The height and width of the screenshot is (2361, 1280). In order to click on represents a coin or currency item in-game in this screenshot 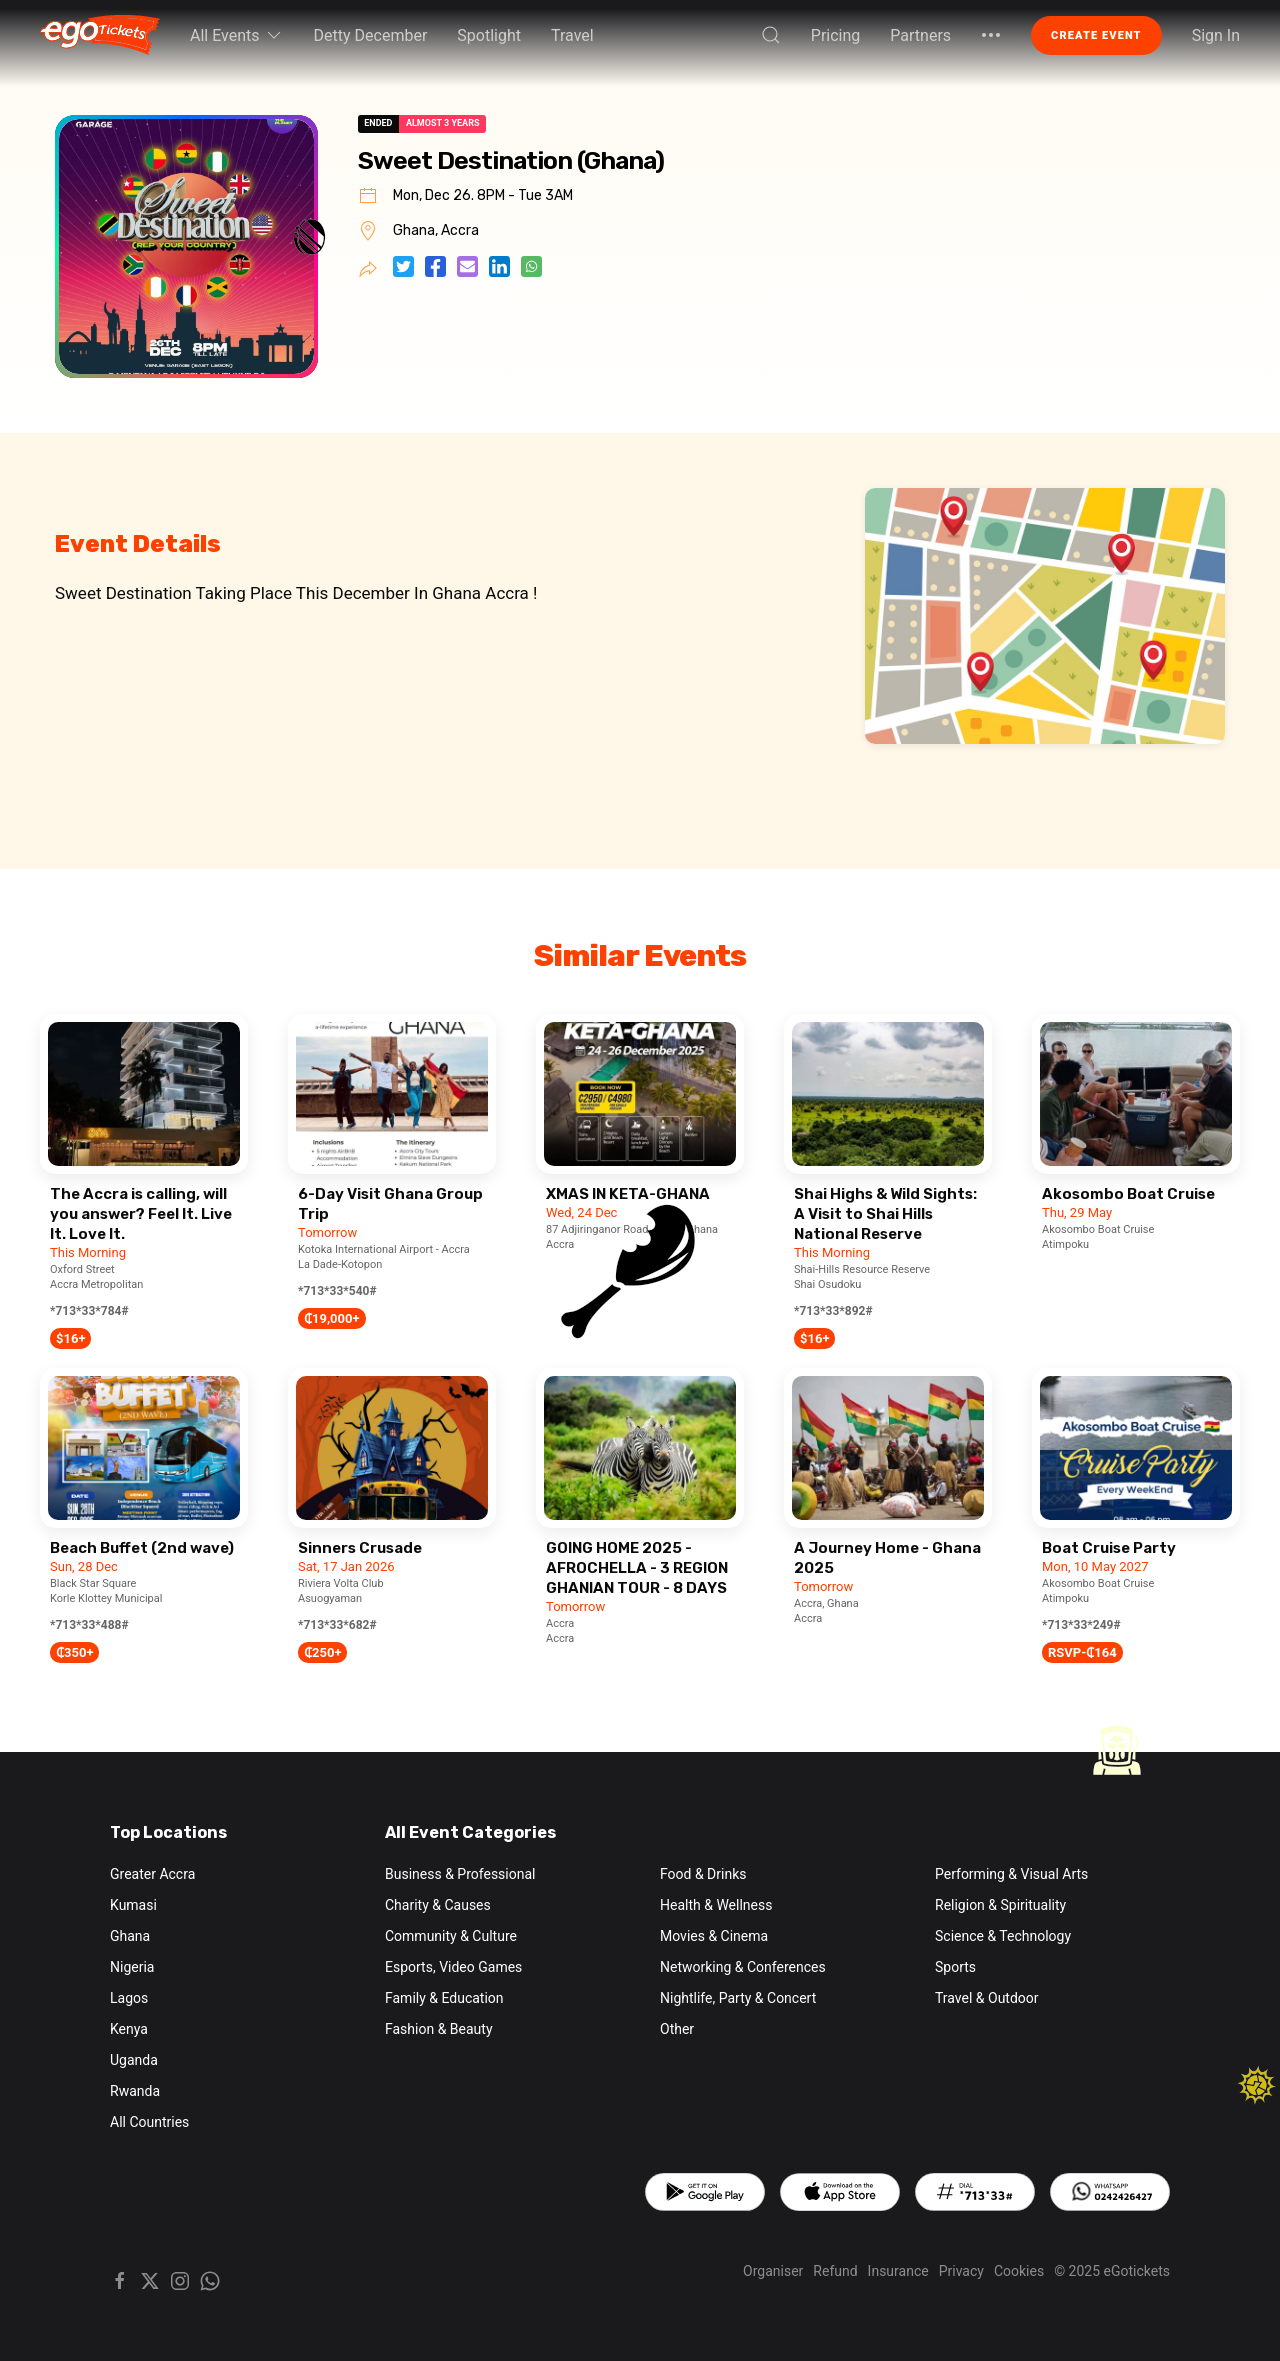, I will do `click(310, 237)`.